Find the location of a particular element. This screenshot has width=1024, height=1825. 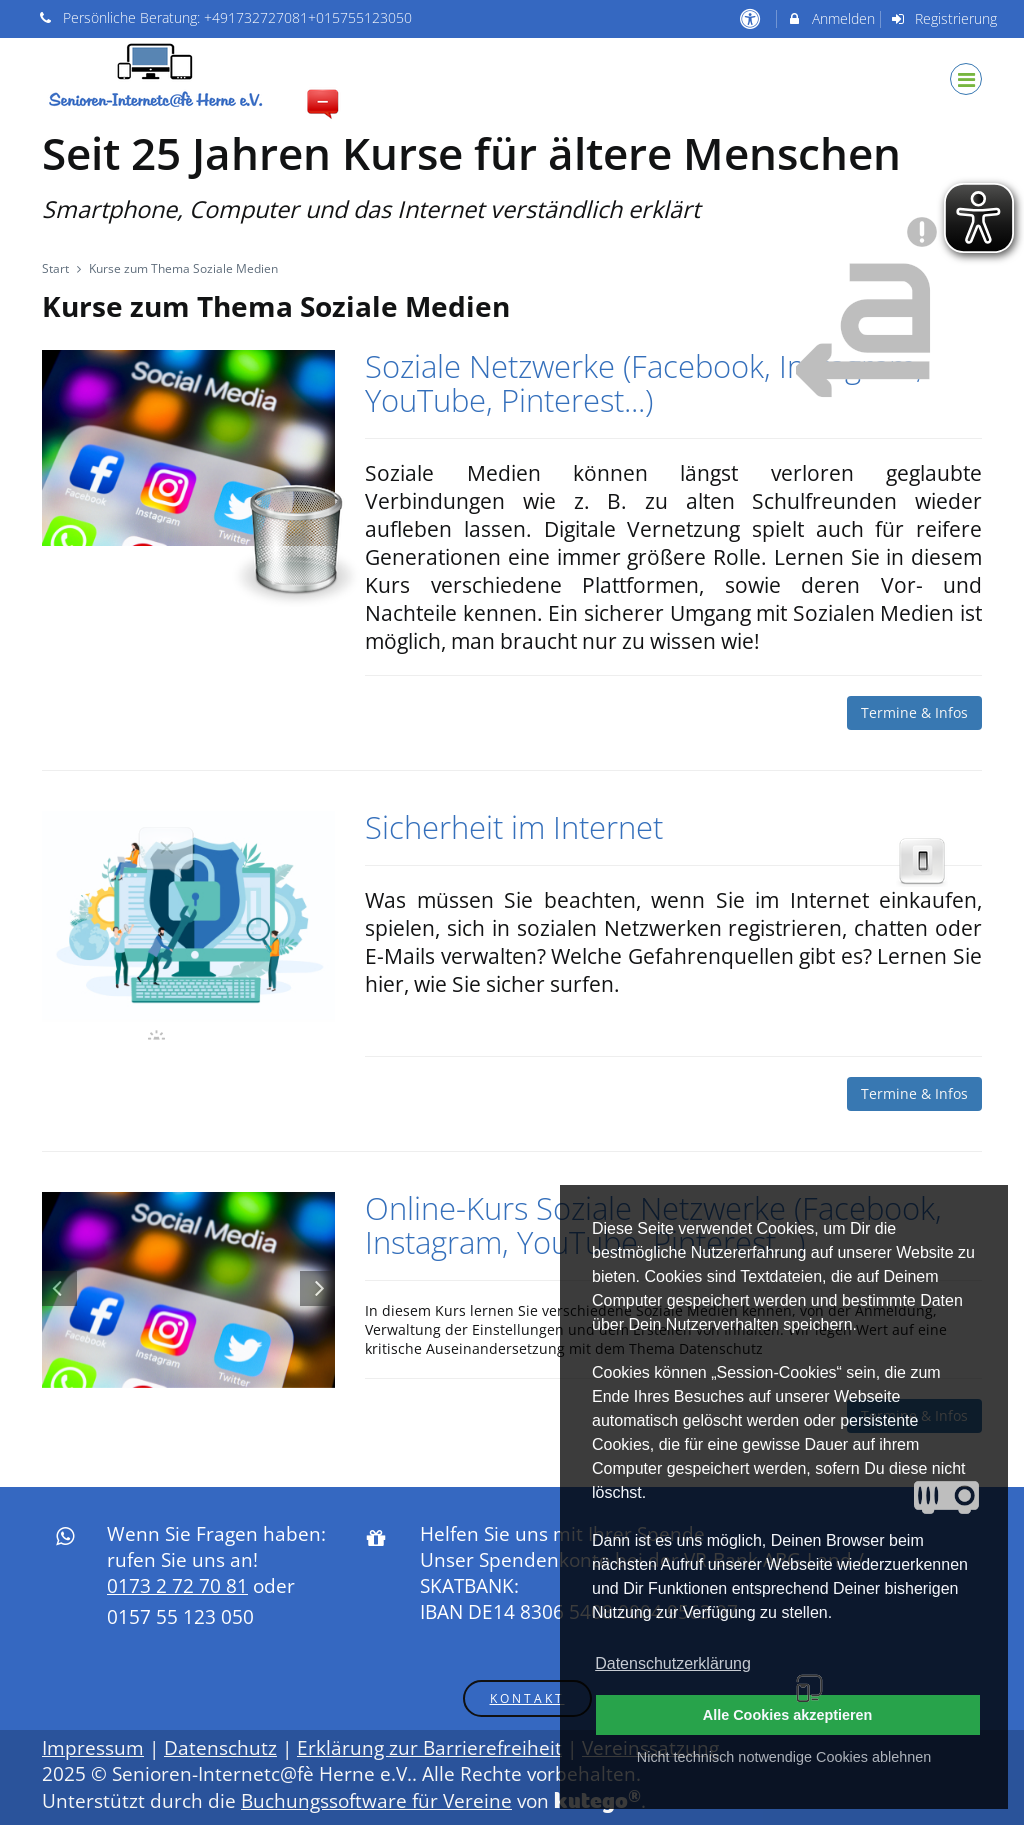

open the trash or recycle bin is located at coordinates (295, 535).